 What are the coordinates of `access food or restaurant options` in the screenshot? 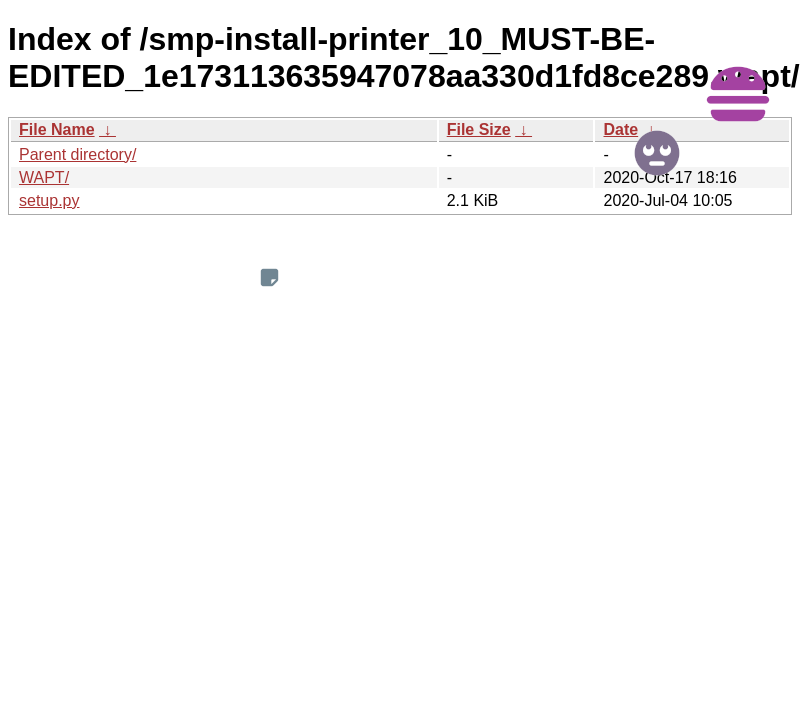 It's located at (738, 94).